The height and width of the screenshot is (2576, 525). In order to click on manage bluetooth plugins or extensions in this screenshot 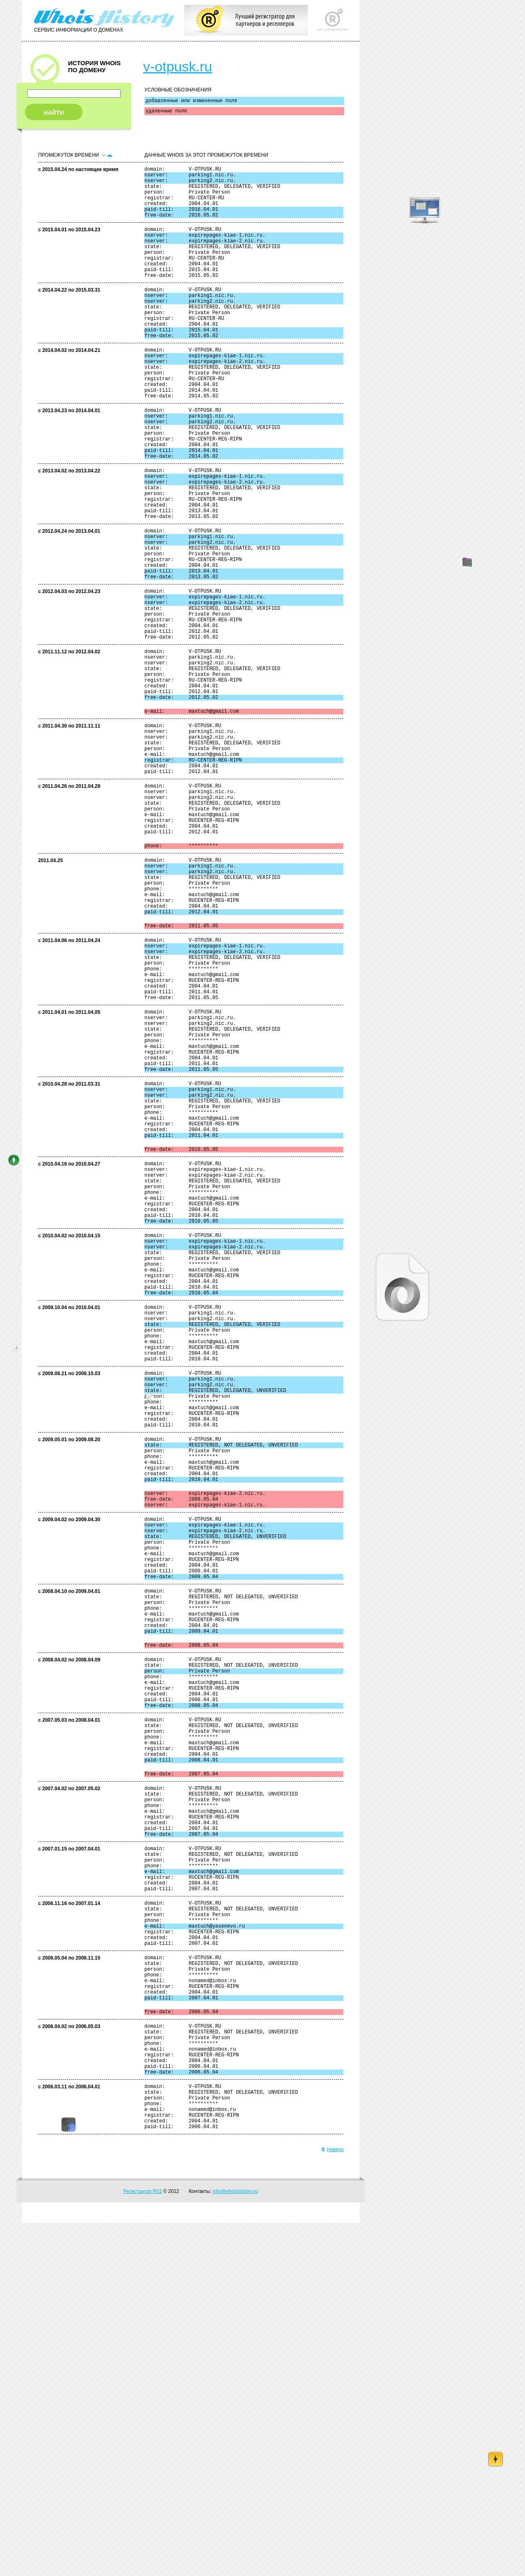, I will do `click(68, 2124)`.